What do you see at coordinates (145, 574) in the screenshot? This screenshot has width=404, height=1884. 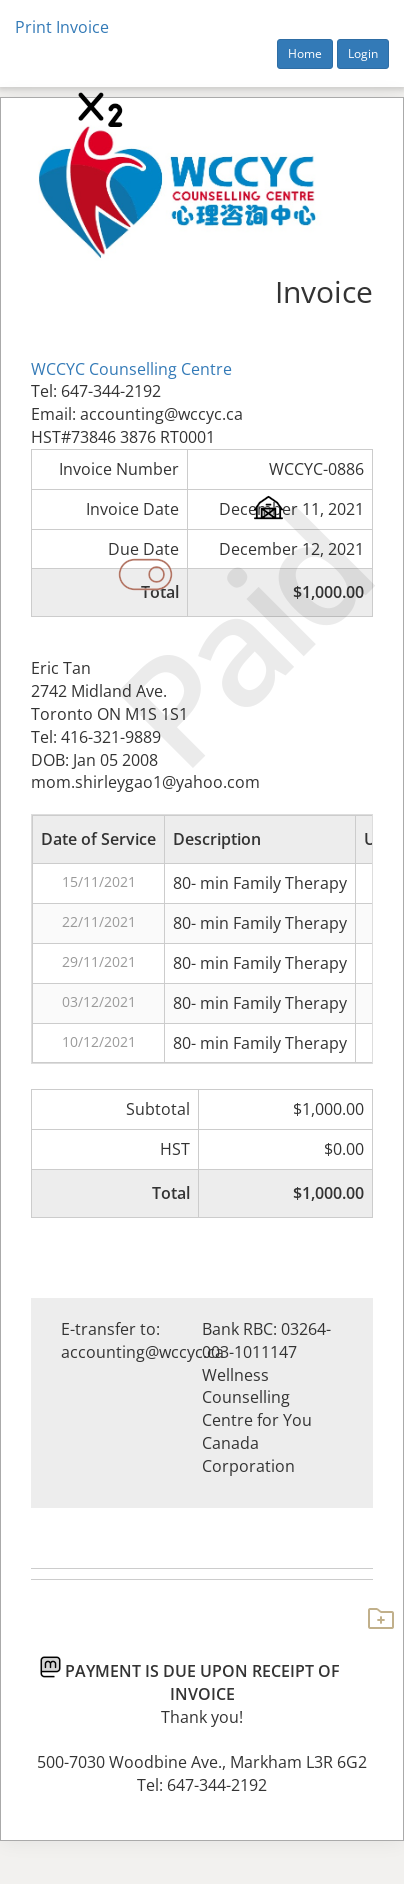 I see `toggle switch in the on position` at bounding box center [145, 574].